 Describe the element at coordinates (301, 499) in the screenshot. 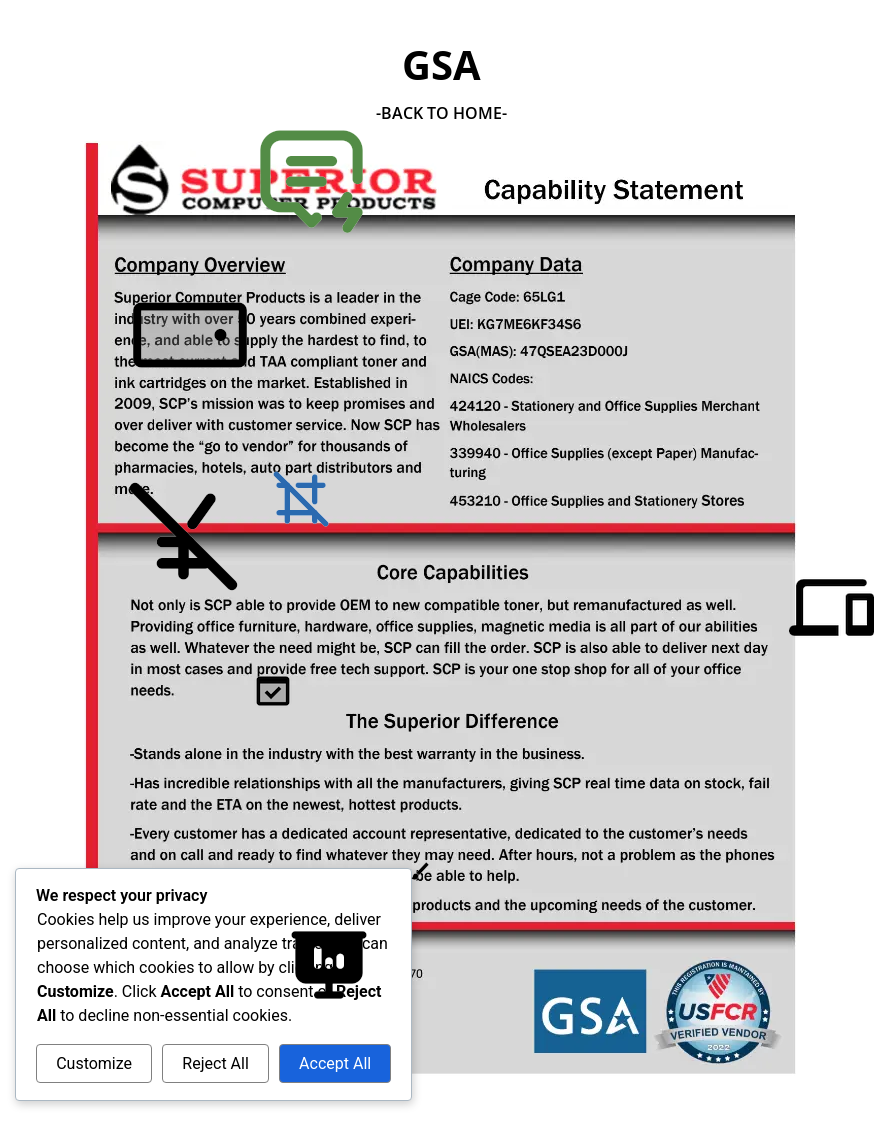

I see `disable frame or crop boundaries` at that location.